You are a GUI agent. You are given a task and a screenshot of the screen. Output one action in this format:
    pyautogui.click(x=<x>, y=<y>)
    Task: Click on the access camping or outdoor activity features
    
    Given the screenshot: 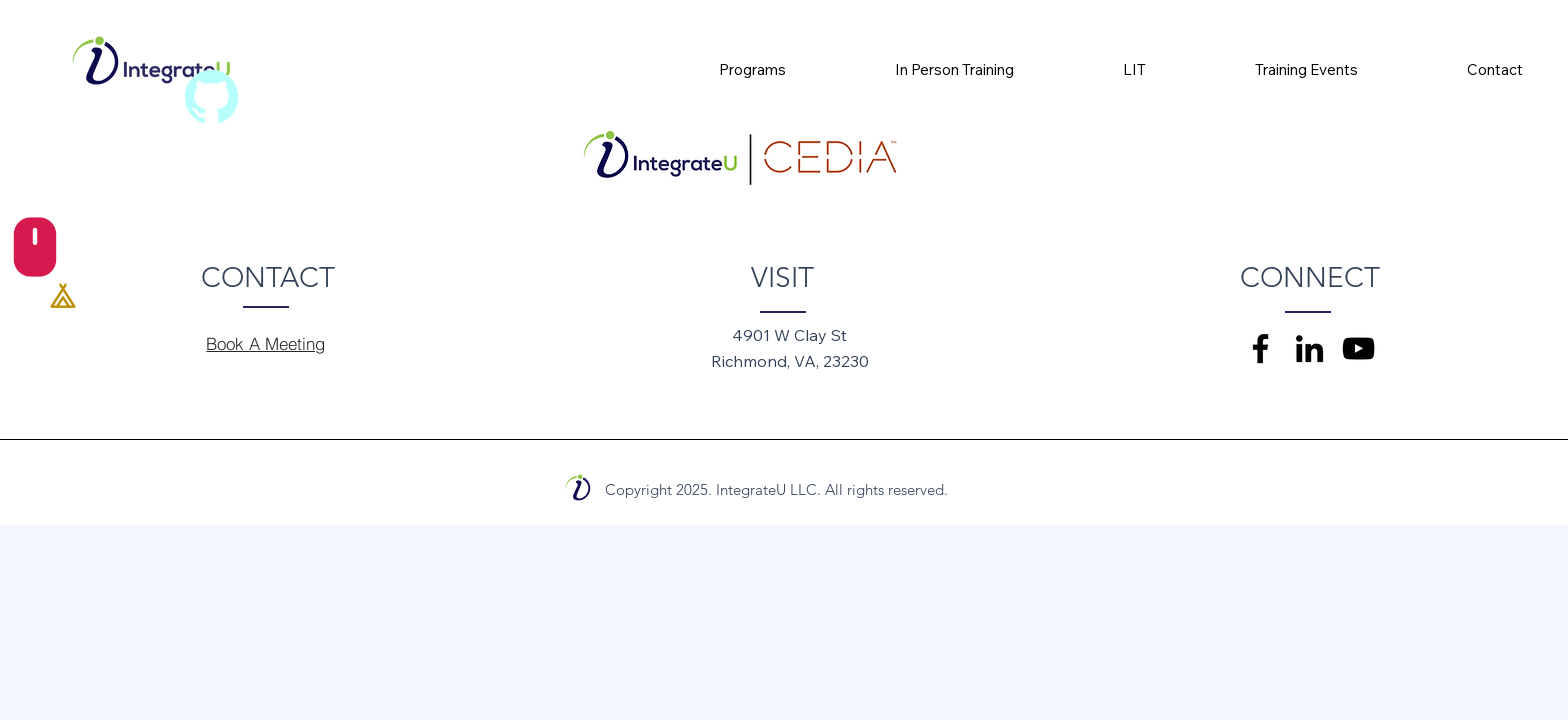 What is the action you would take?
    pyautogui.click(x=63, y=297)
    